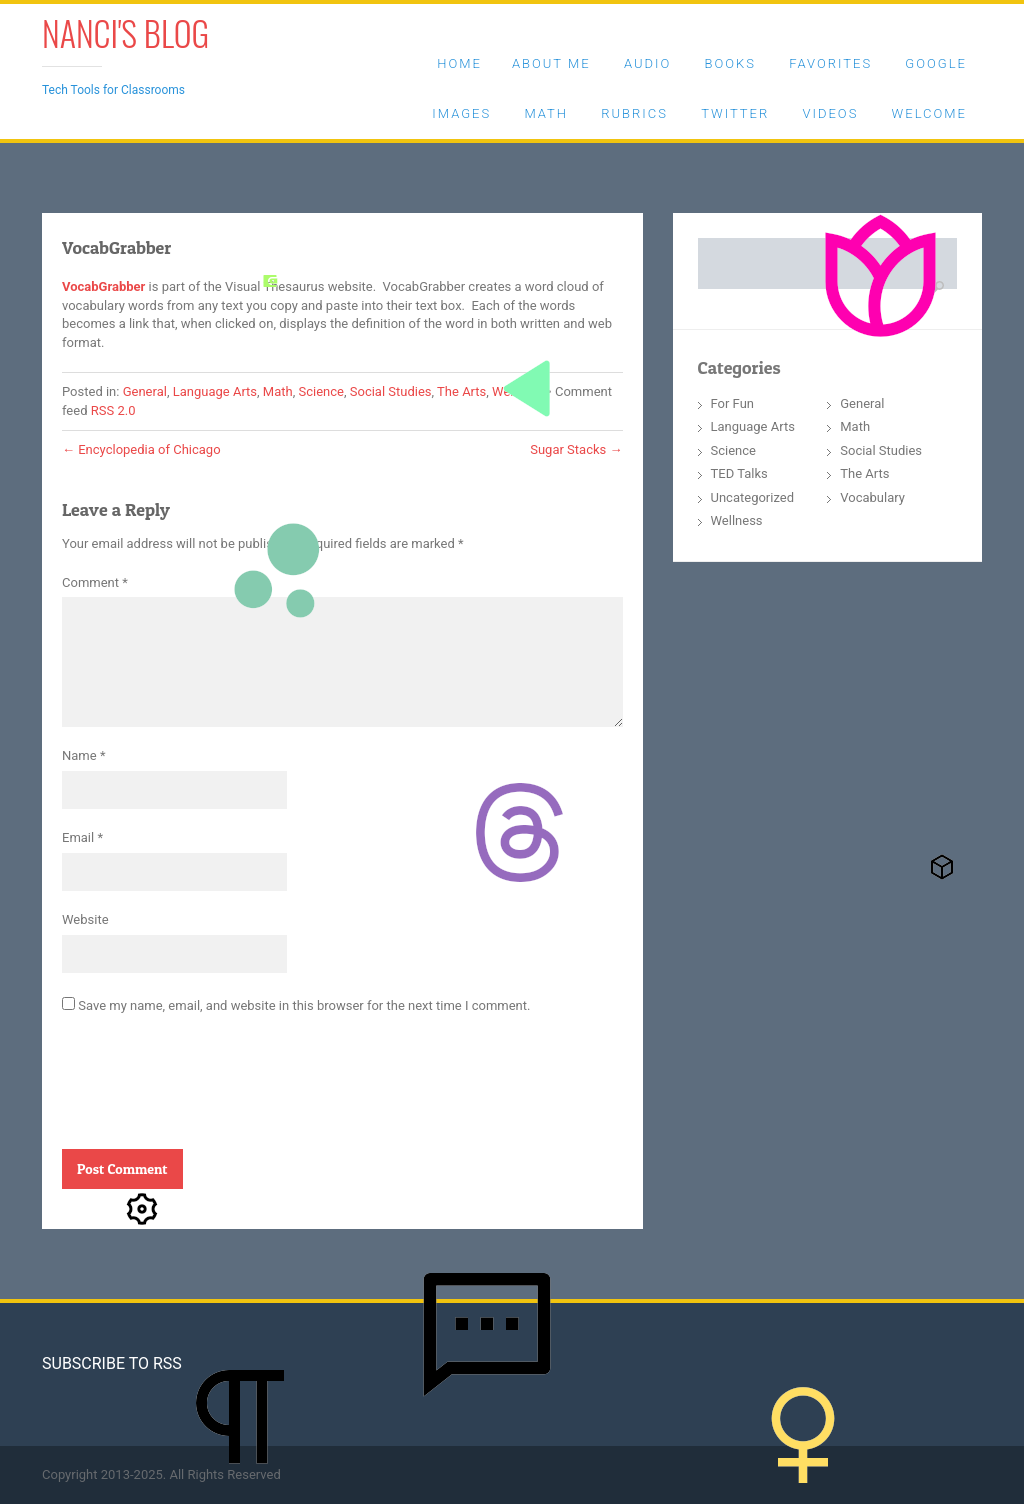  What do you see at coordinates (270, 281) in the screenshot?
I see `access your wallet or payment methods` at bounding box center [270, 281].